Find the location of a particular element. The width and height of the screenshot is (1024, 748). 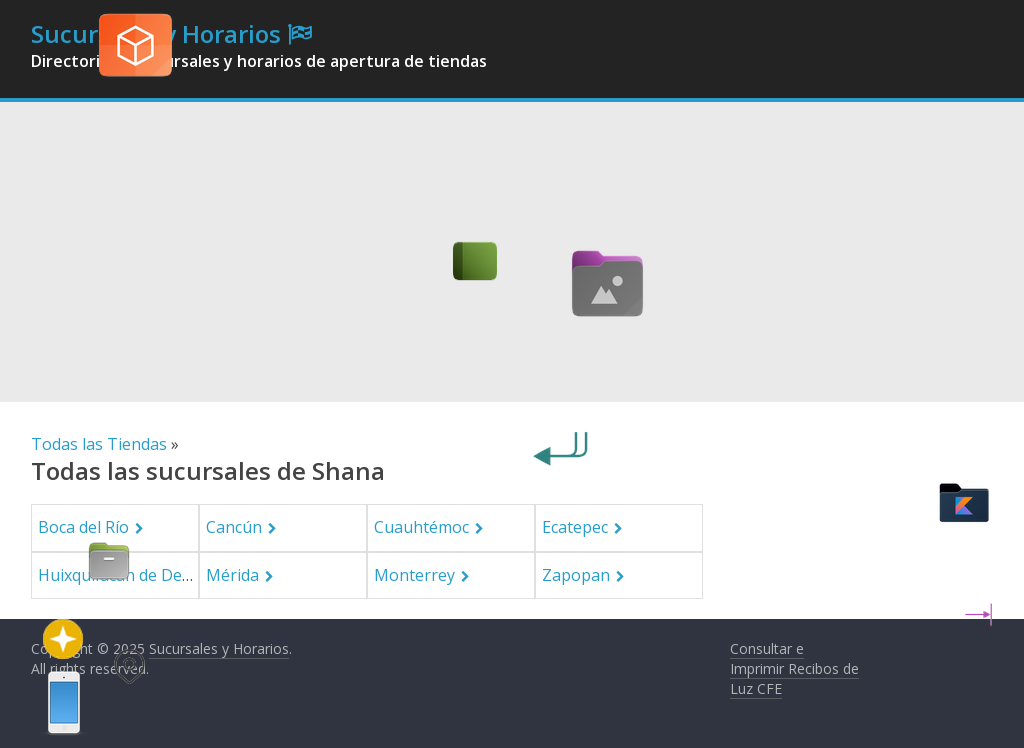

reply to all recipients of an email is located at coordinates (559, 448).